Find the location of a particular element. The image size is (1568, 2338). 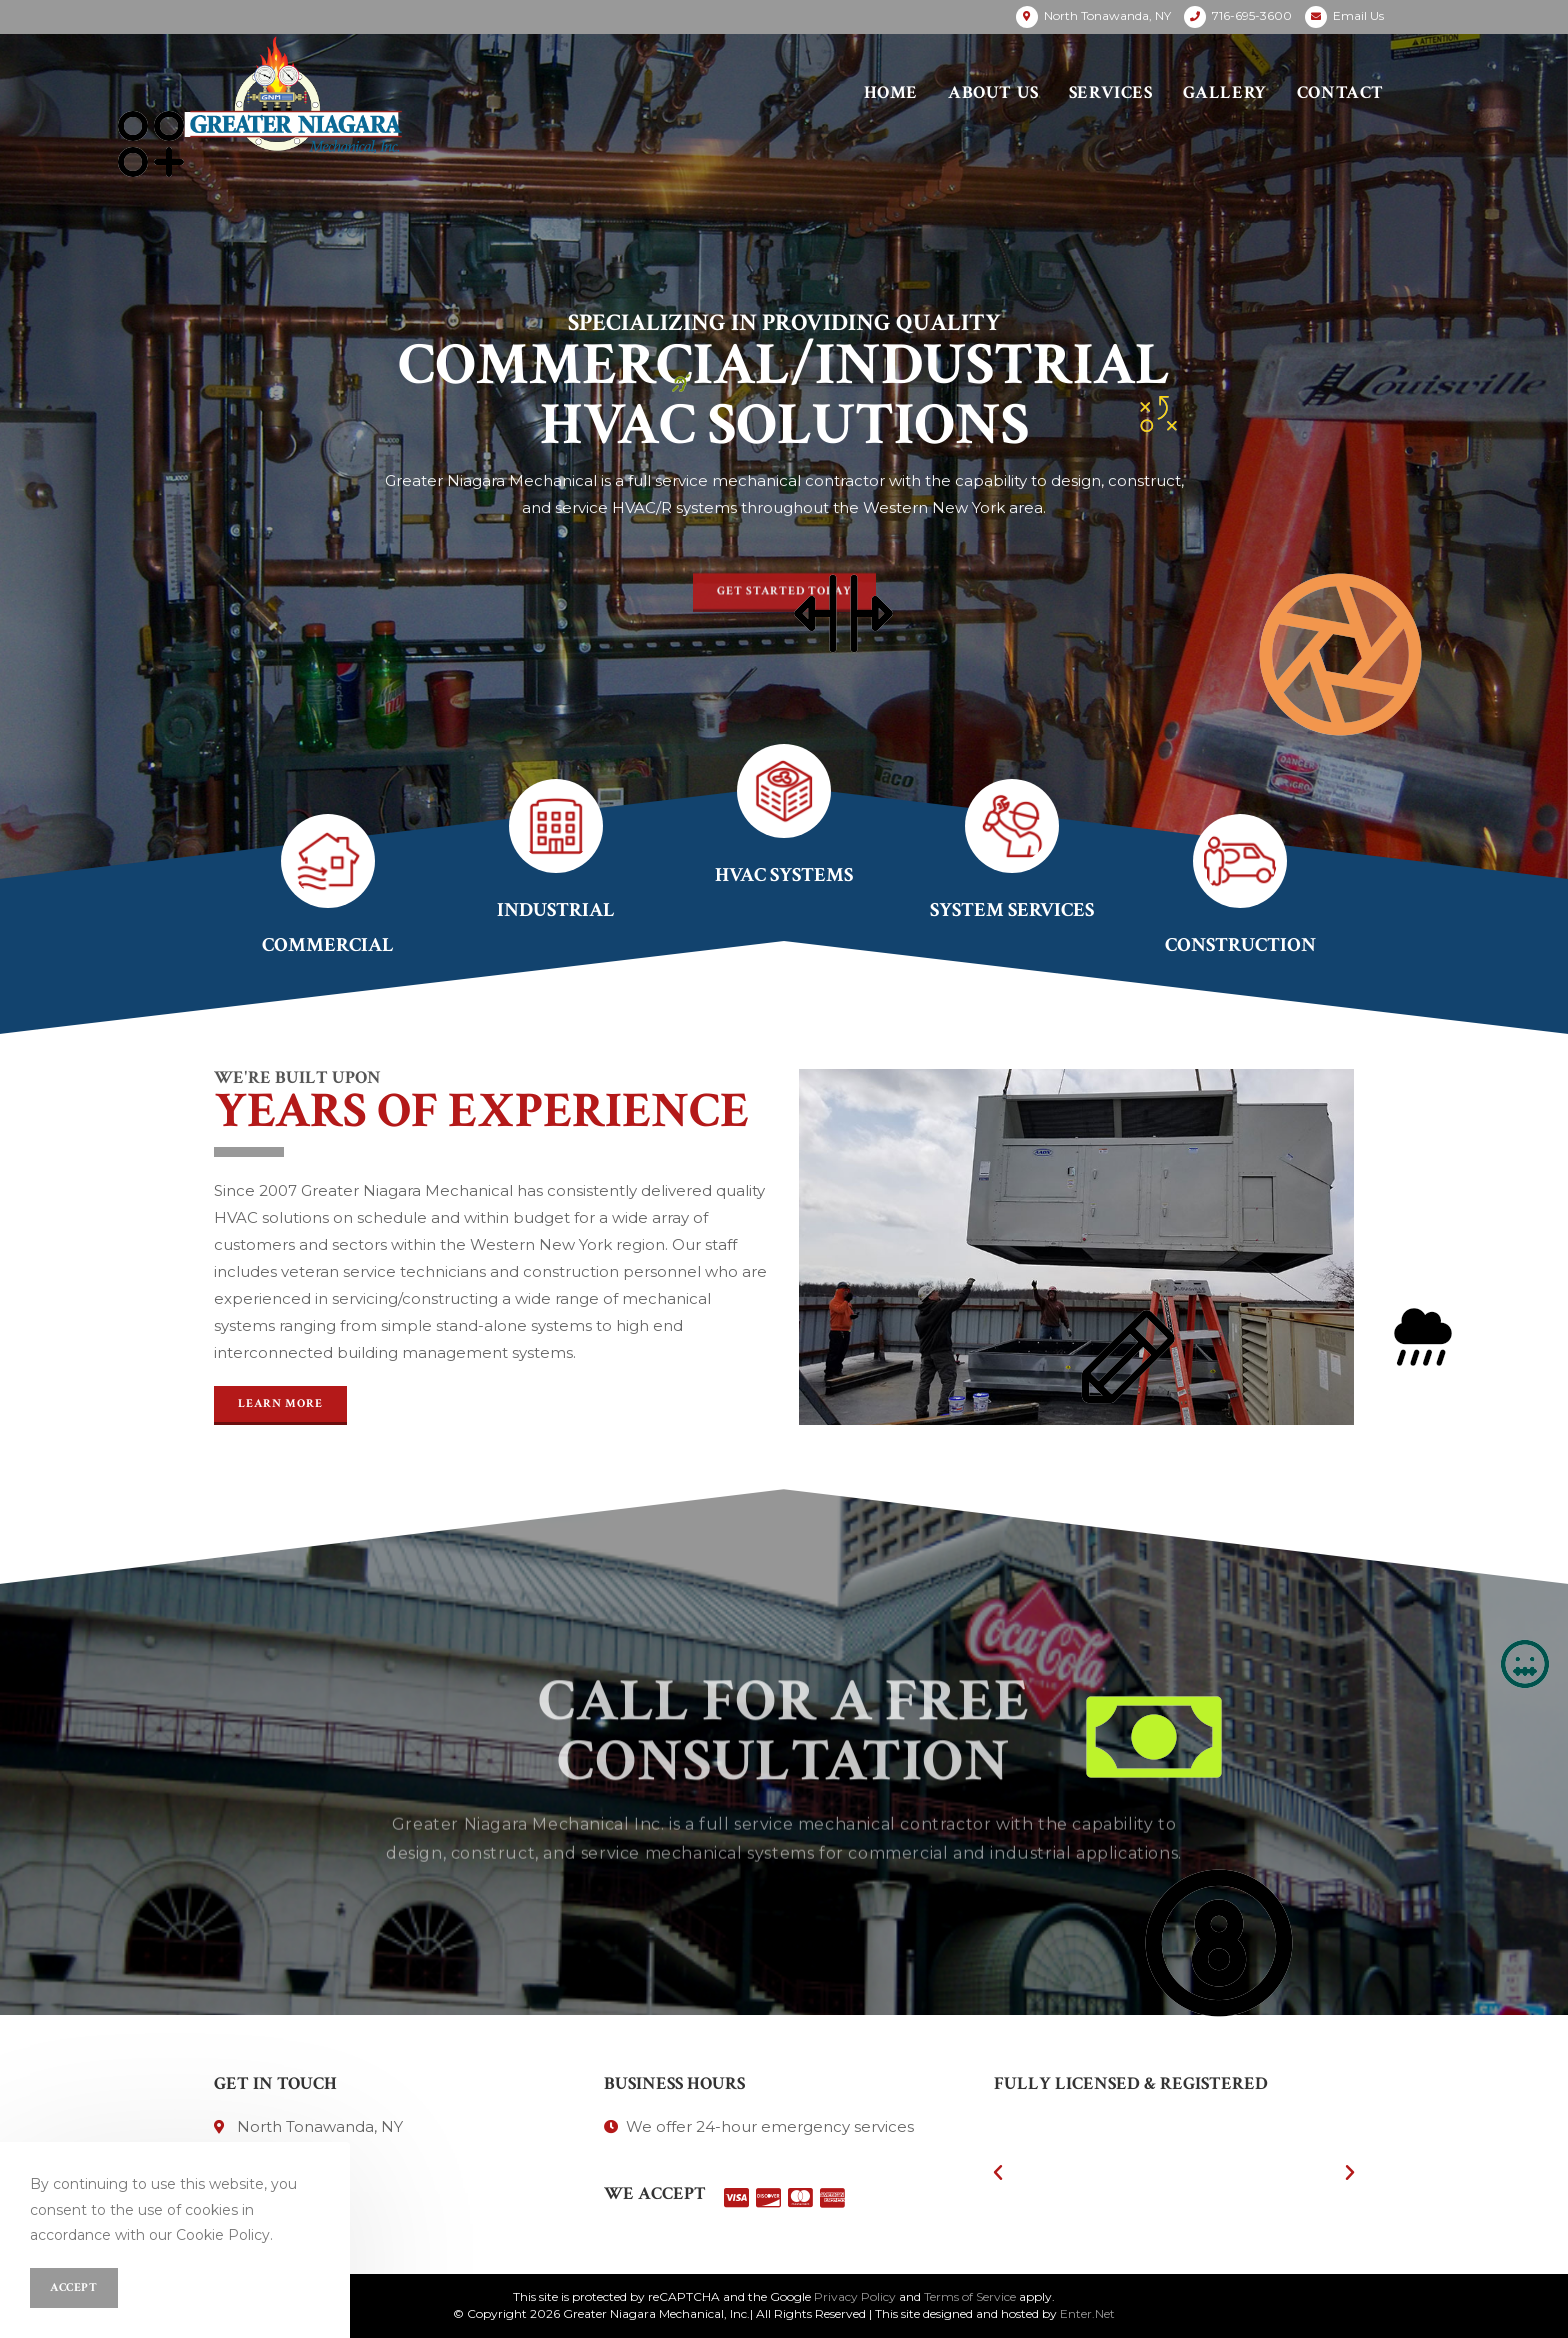

indicates a muted or silenced notification state is located at coordinates (1525, 1664).